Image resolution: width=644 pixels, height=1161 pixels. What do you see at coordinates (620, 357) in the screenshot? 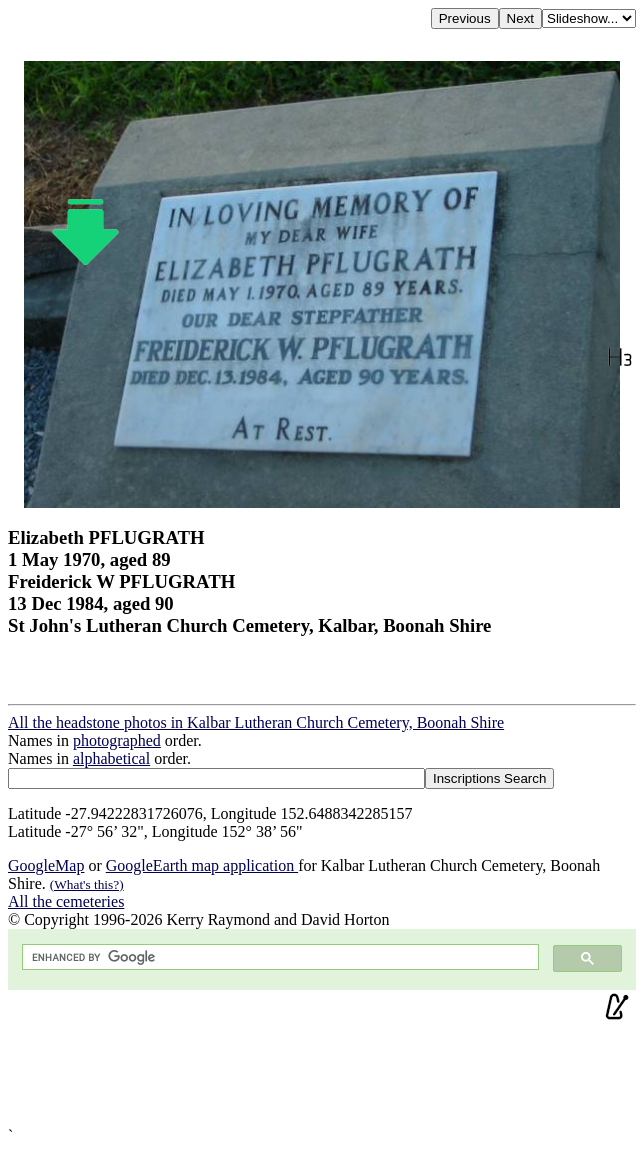
I see `format text as heading level 3` at bounding box center [620, 357].